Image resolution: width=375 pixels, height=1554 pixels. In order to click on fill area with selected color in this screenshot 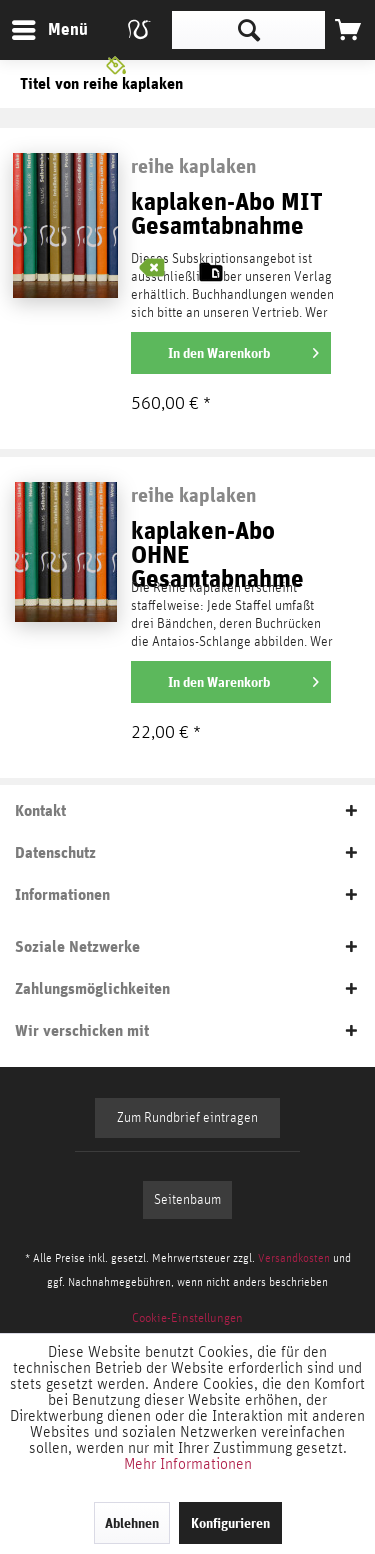, I will do `click(116, 66)`.